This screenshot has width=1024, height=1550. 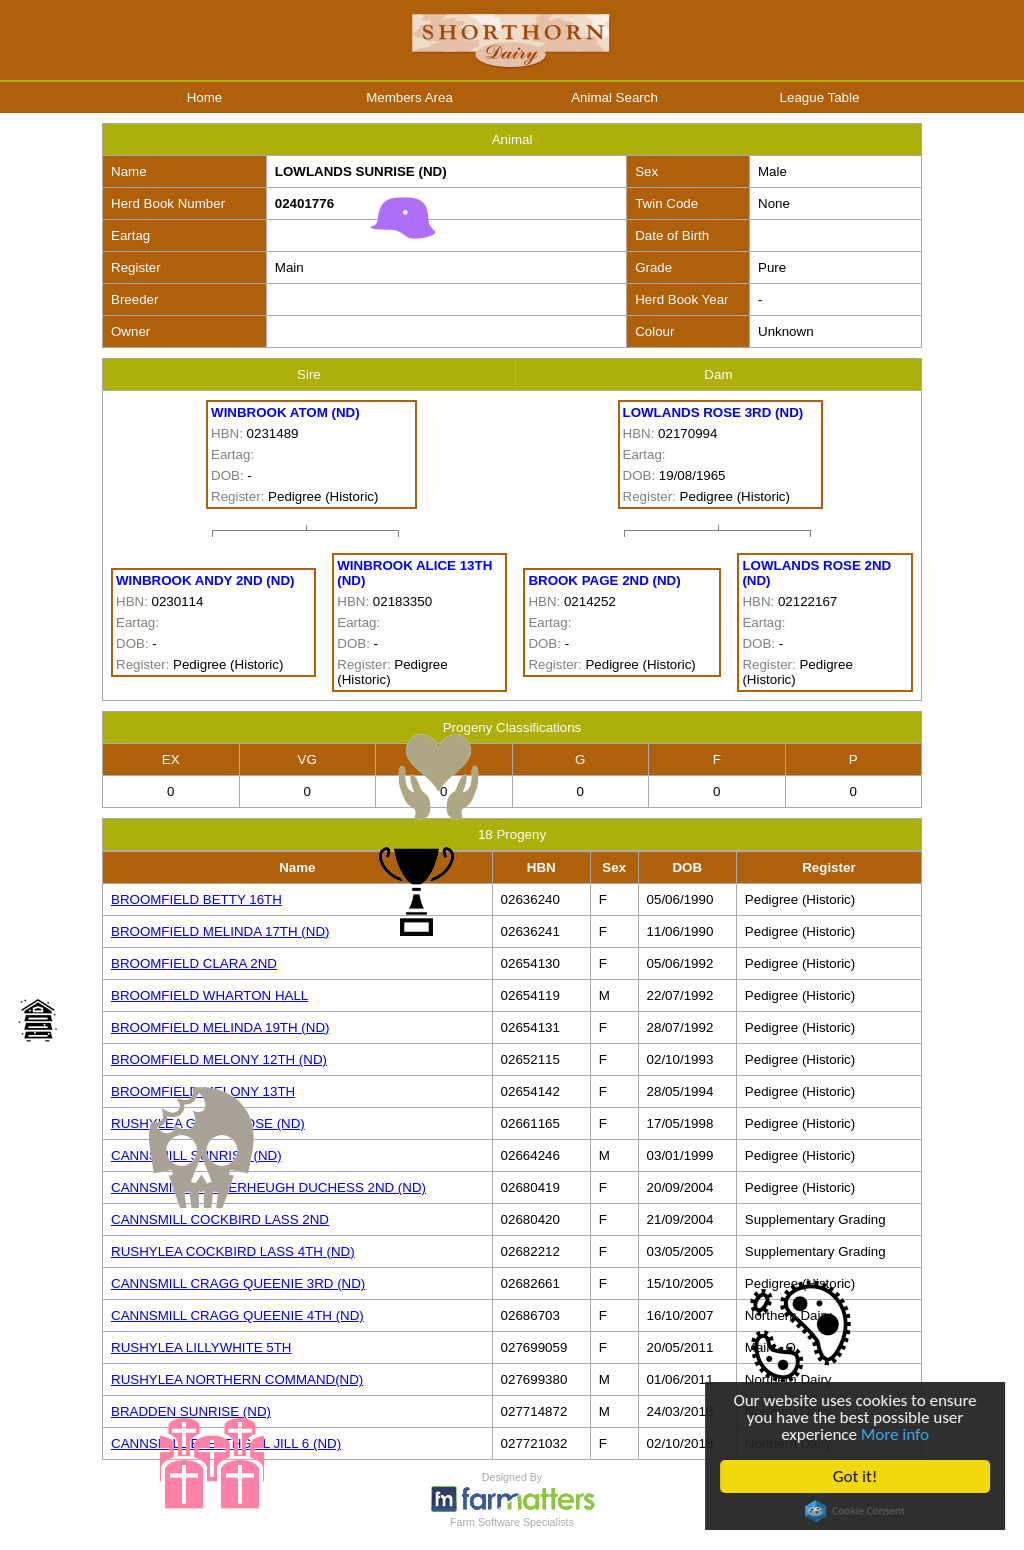 What do you see at coordinates (38, 1020) in the screenshot?
I see `access beekeeping or apiary features` at bounding box center [38, 1020].